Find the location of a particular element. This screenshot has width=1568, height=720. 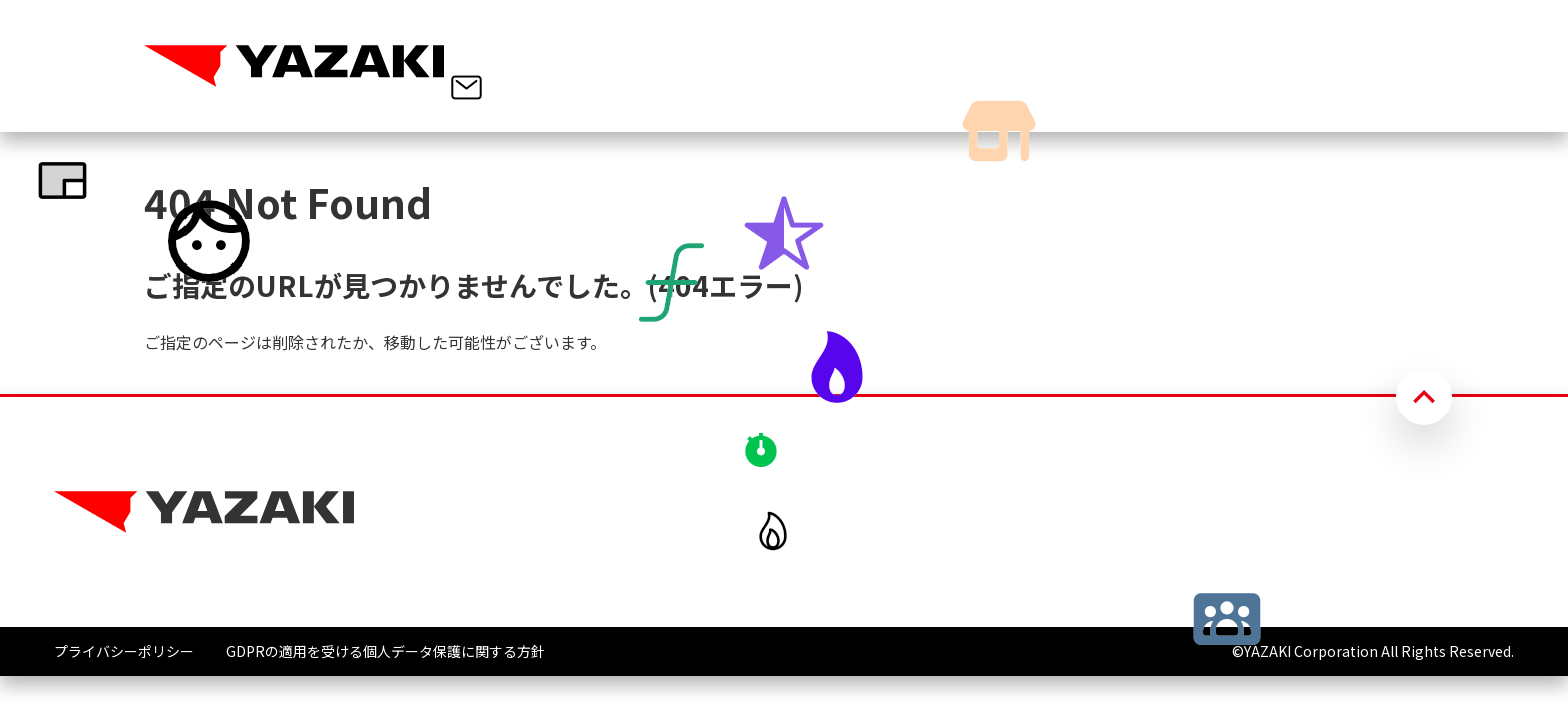

open the store or shop is located at coordinates (999, 131).